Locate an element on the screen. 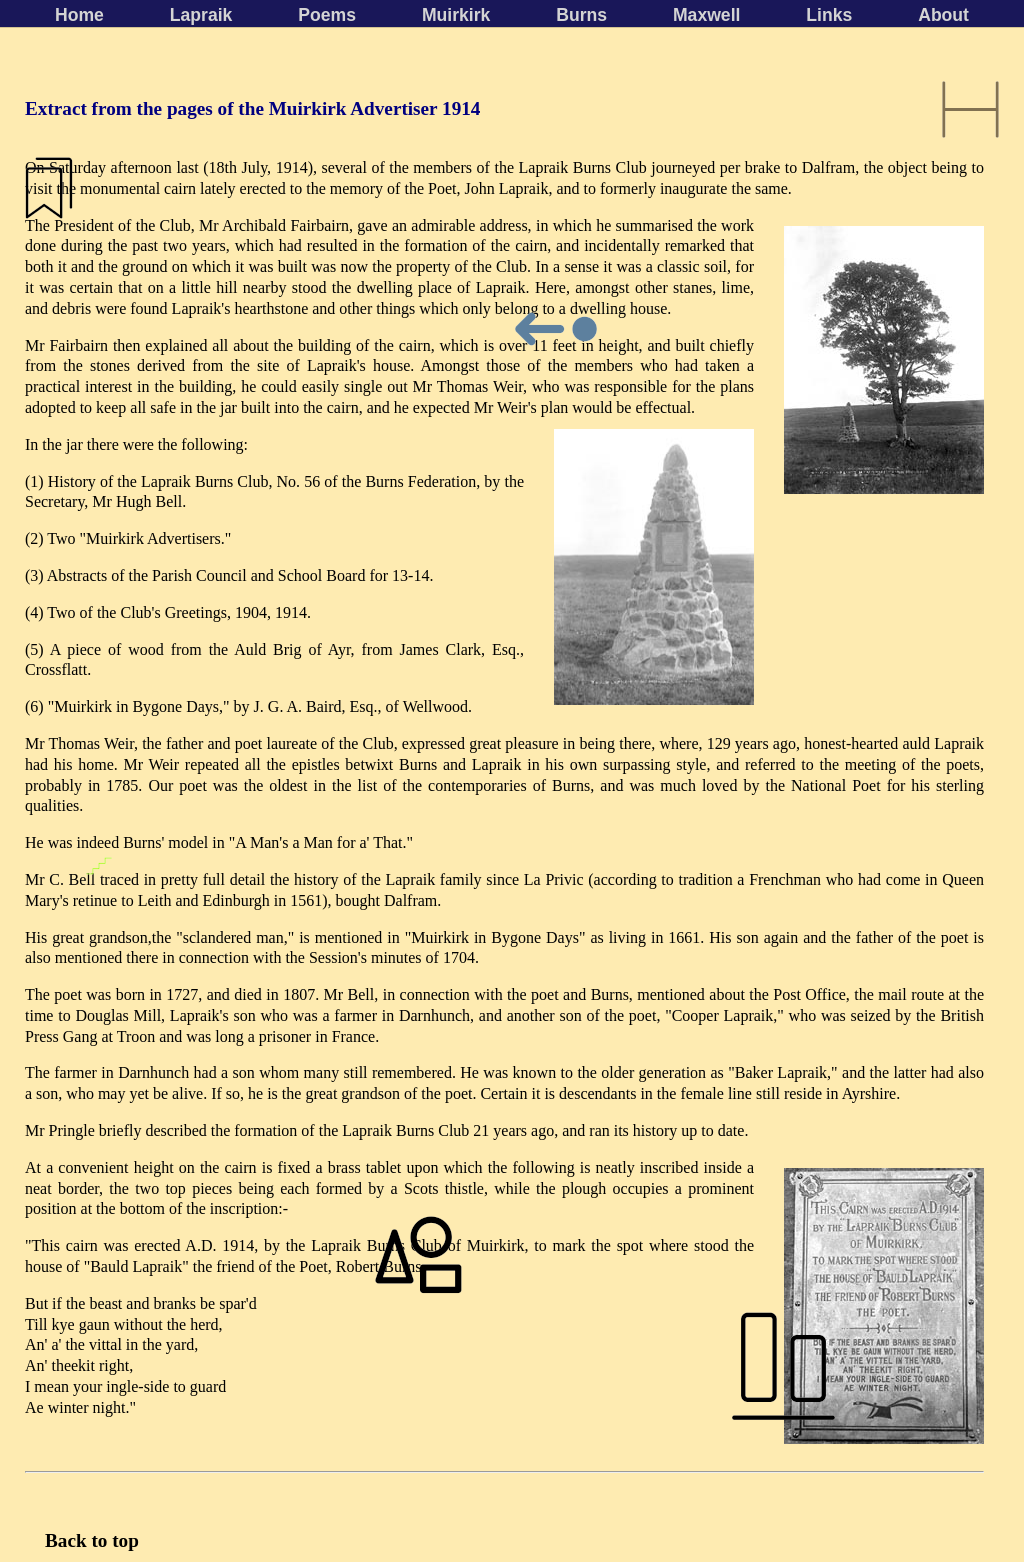 This screenshot has height=1562, width=1024. view saved bookmarks is located at coordinates (49, 188).